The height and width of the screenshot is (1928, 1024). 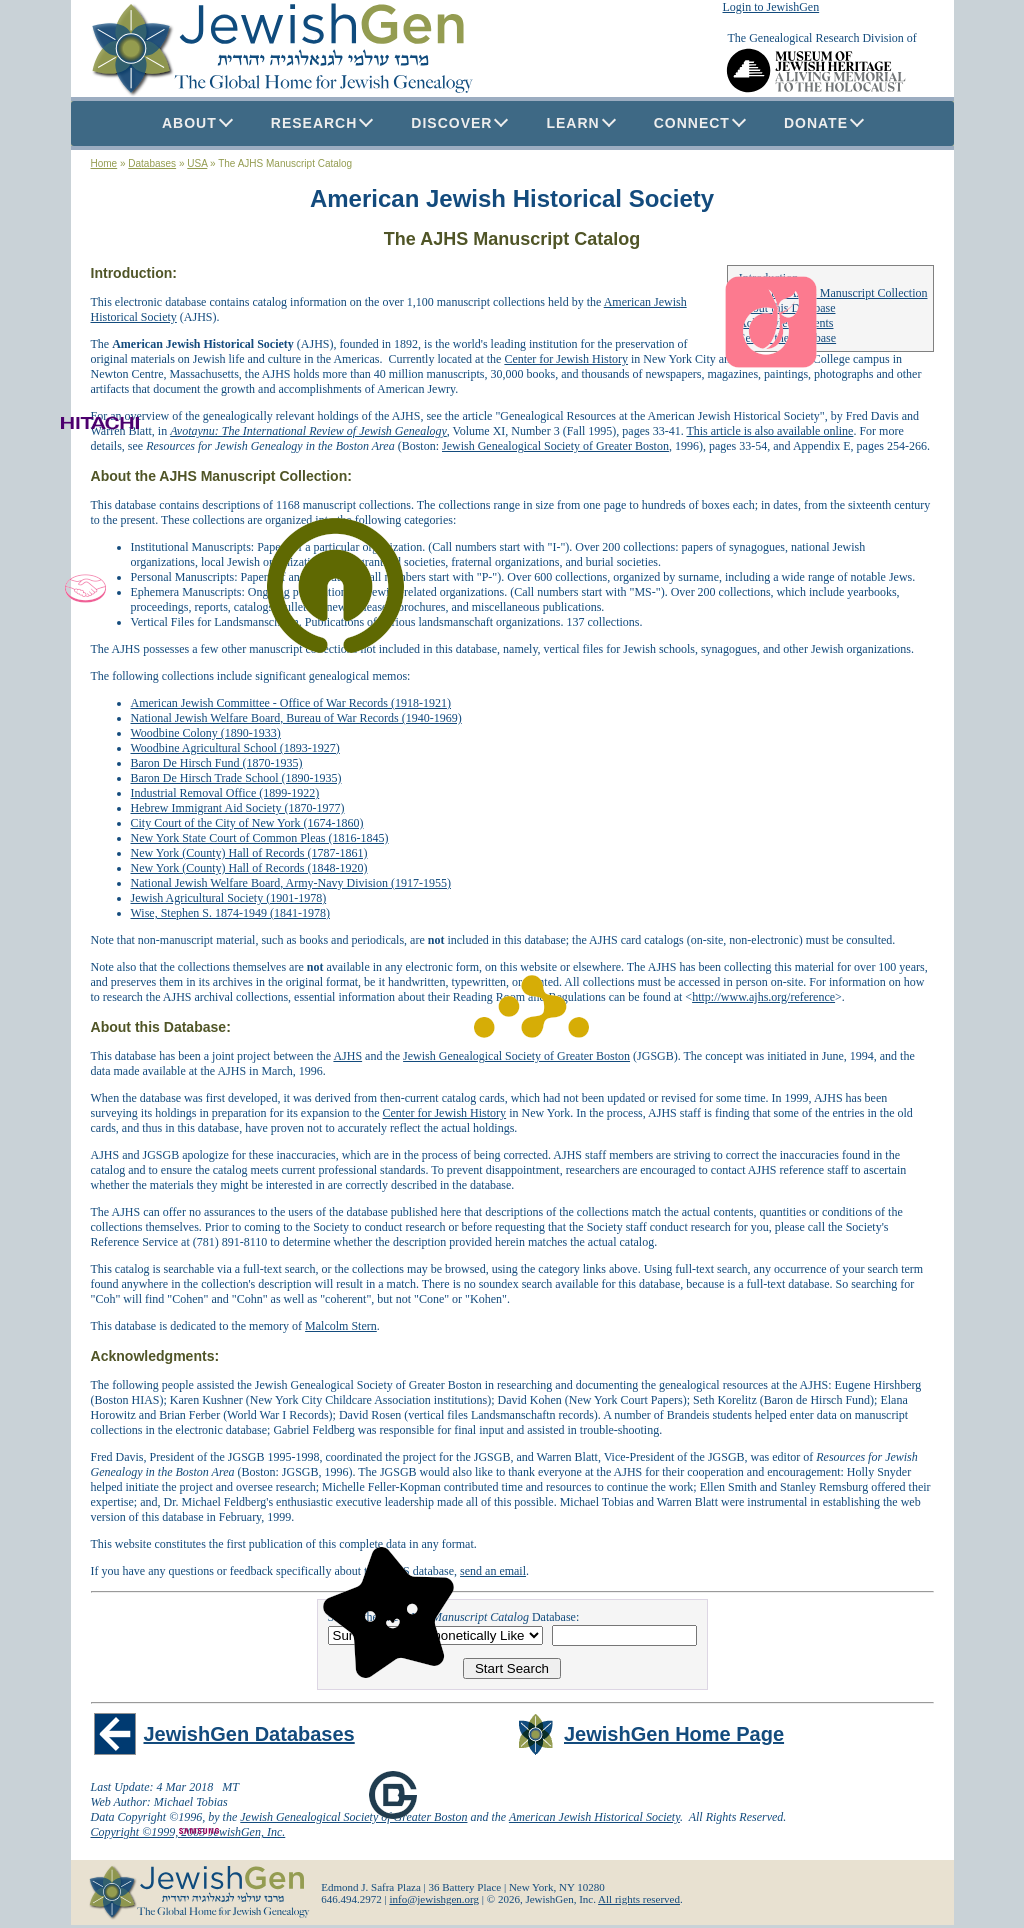 I want to click on pay with mercado pago, so click(x=85, y=588).